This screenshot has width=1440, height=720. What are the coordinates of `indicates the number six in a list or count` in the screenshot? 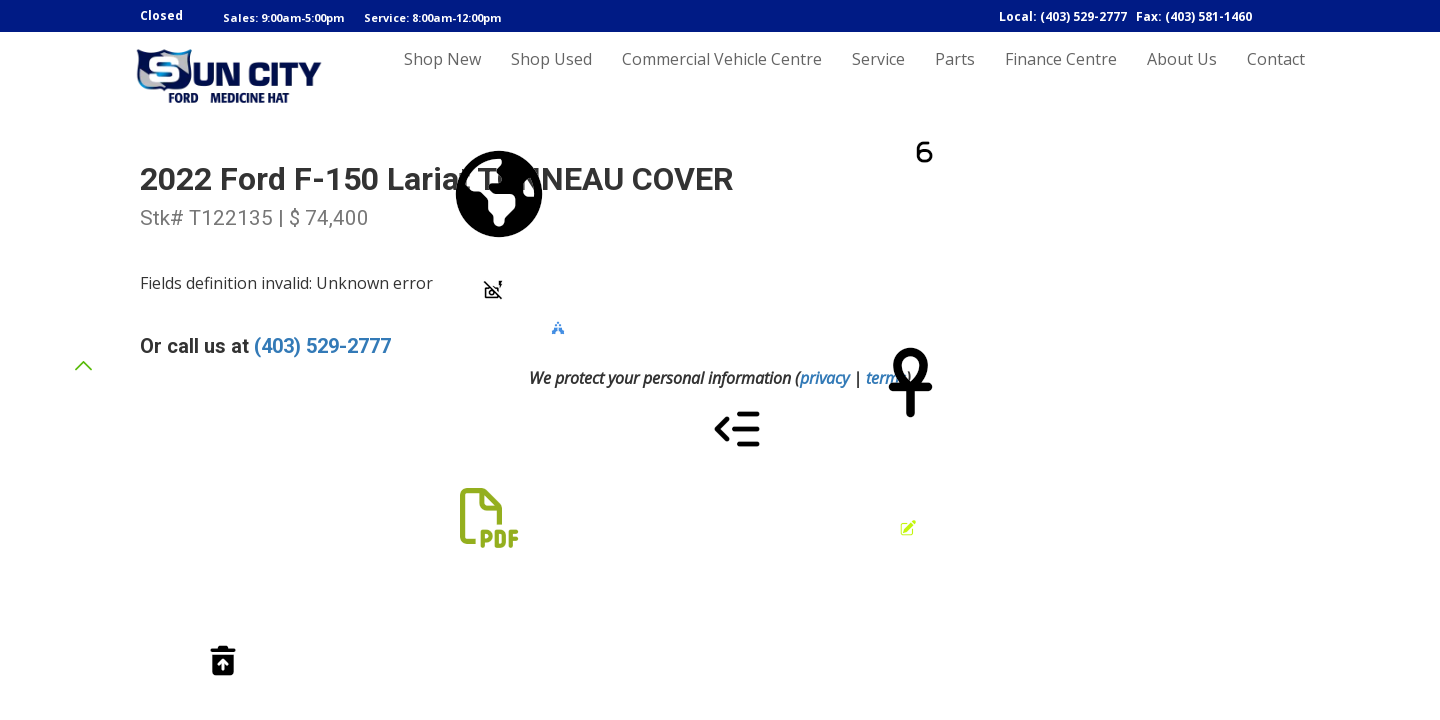 It's located at (925, 152).